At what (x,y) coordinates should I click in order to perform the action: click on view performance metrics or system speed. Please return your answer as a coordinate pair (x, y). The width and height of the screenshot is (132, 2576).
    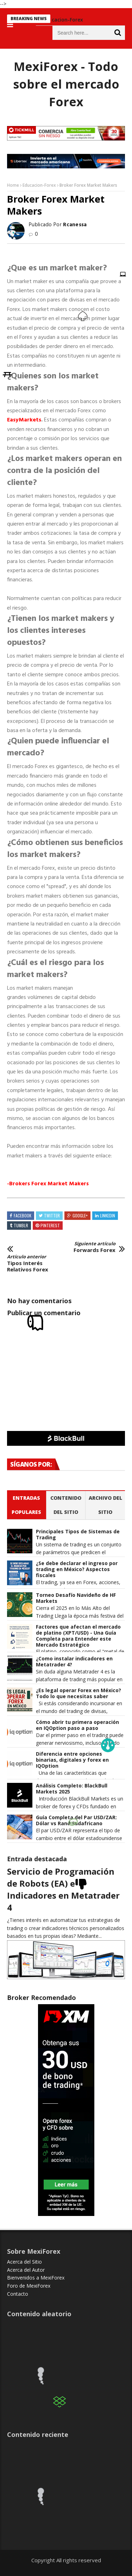
    Looking at the image, I should click on (108, 1745).